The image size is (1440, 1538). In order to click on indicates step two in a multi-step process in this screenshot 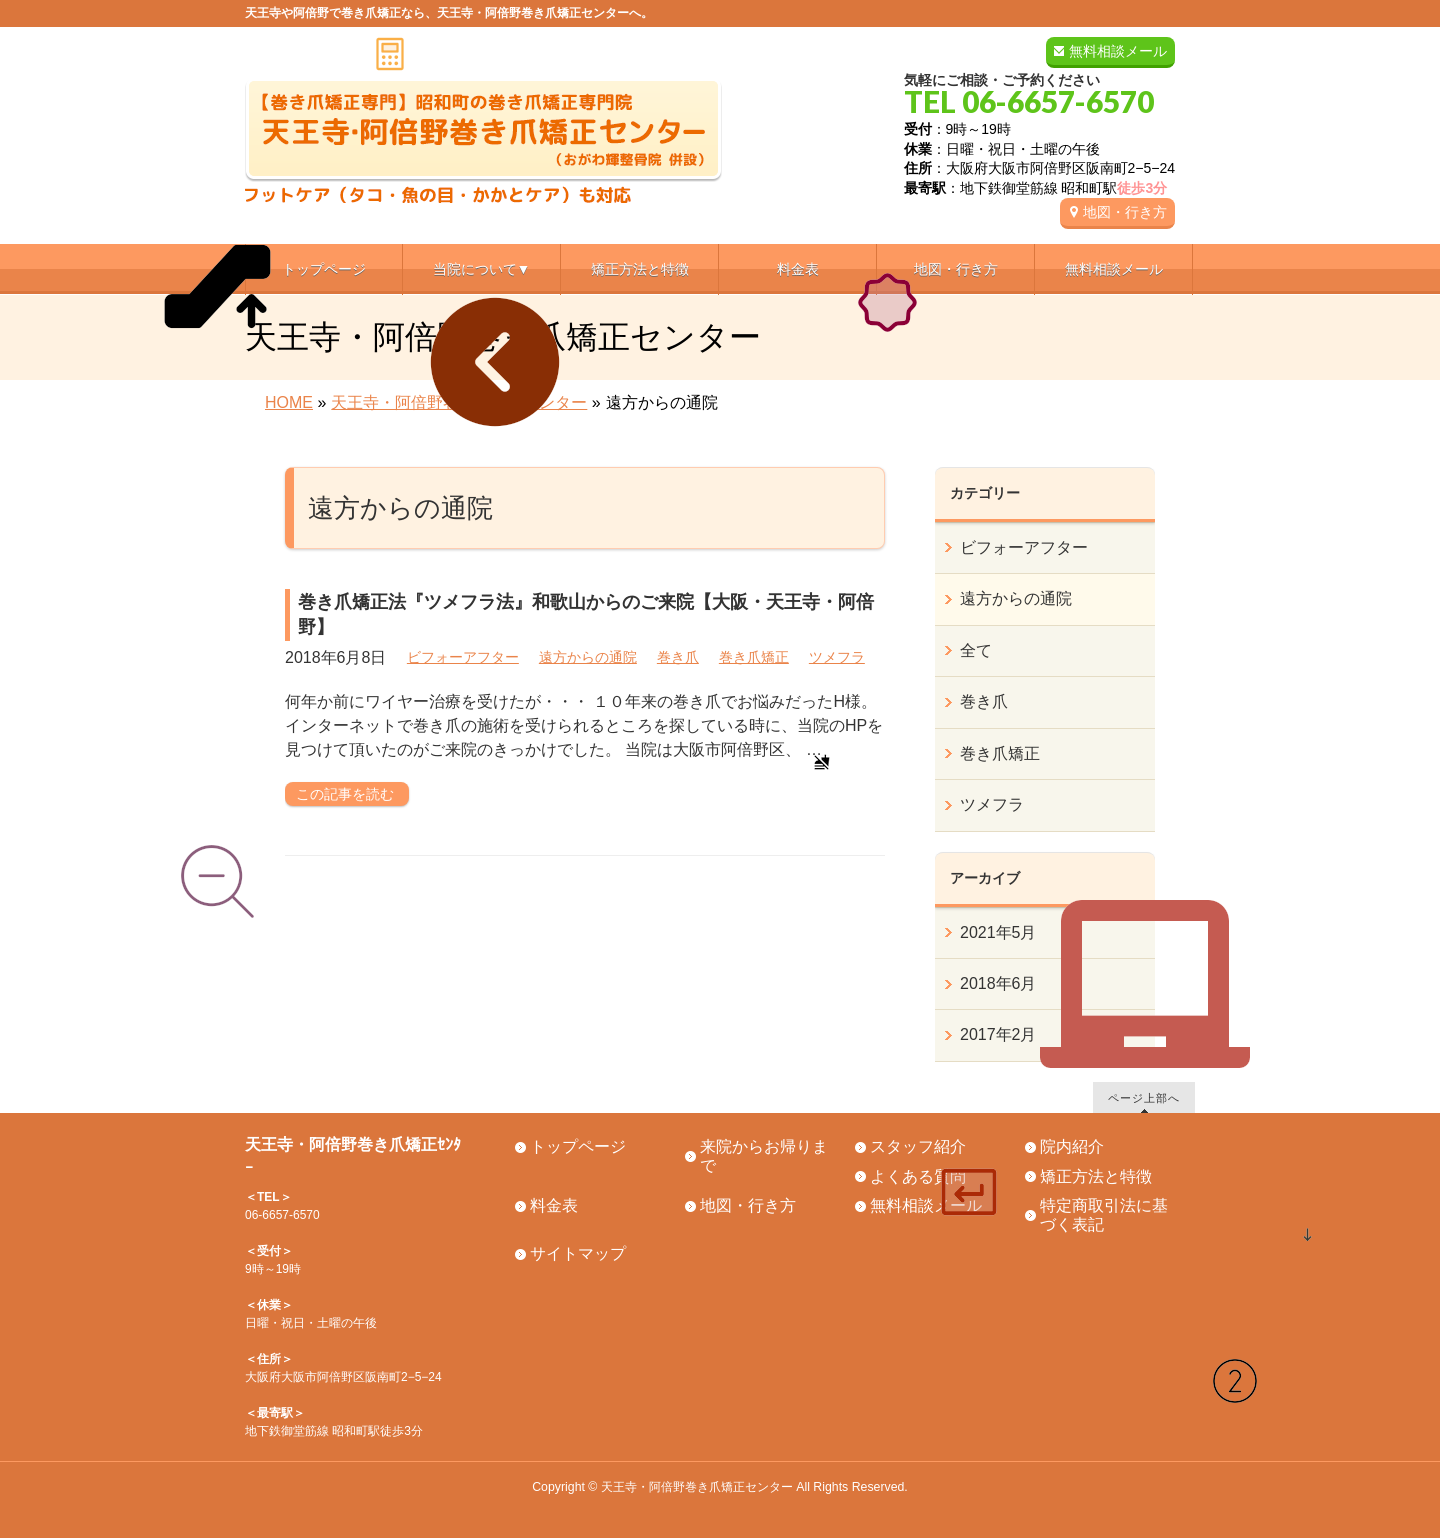, I will do `click(1235, 1381)`.